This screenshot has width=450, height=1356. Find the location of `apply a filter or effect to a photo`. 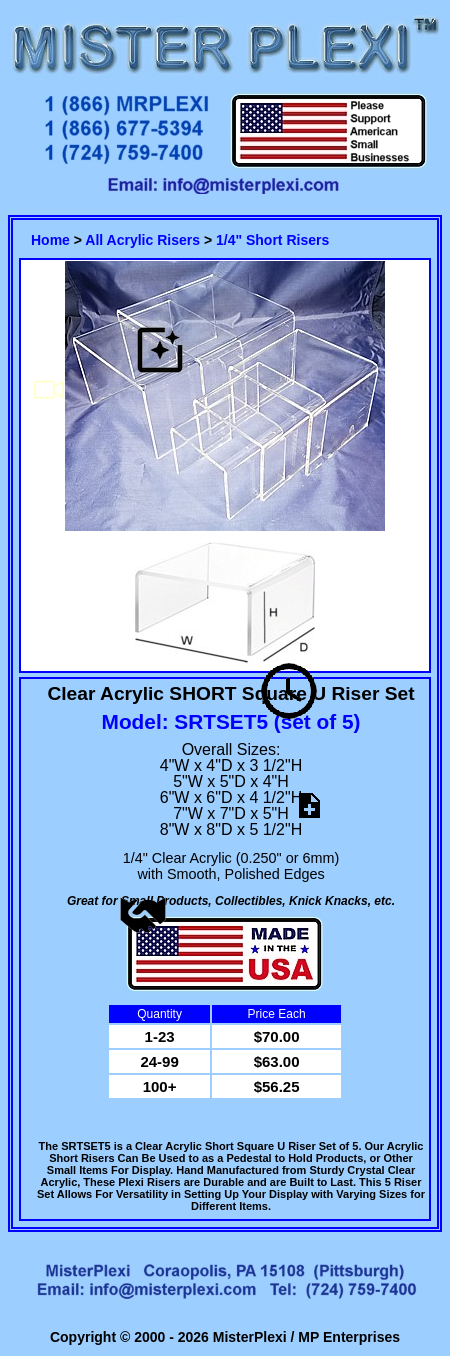

apply a filter or effect to a photo is located at coordinates (160, 350).